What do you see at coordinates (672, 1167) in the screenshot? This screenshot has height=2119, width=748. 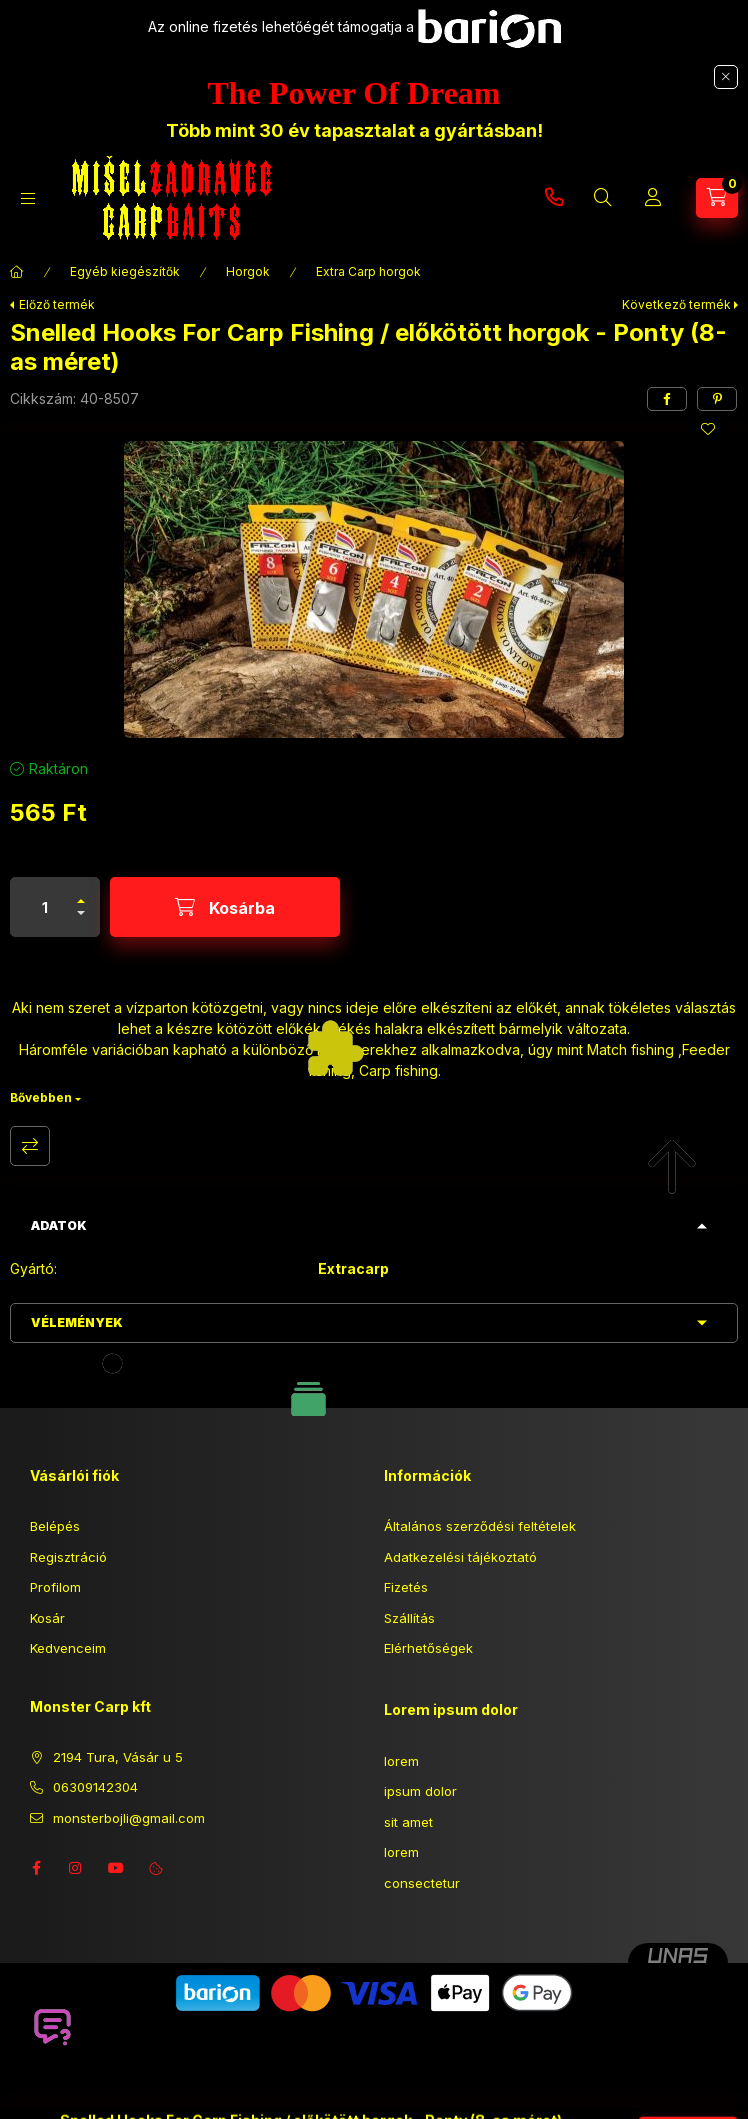 I see `move up or scroll to top` at bounding box center [672, 1167].